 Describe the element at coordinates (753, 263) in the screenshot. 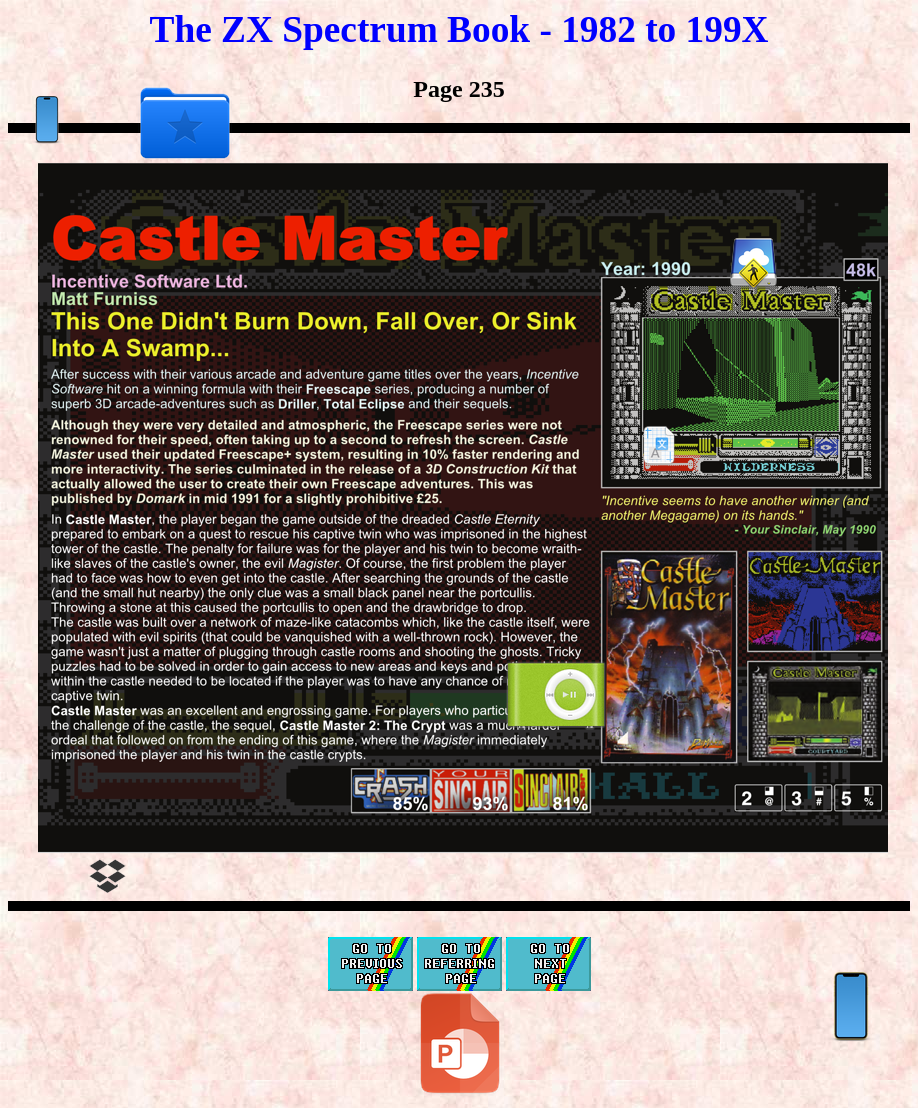

I see `access iDisk cloud storage for user files` at that location.